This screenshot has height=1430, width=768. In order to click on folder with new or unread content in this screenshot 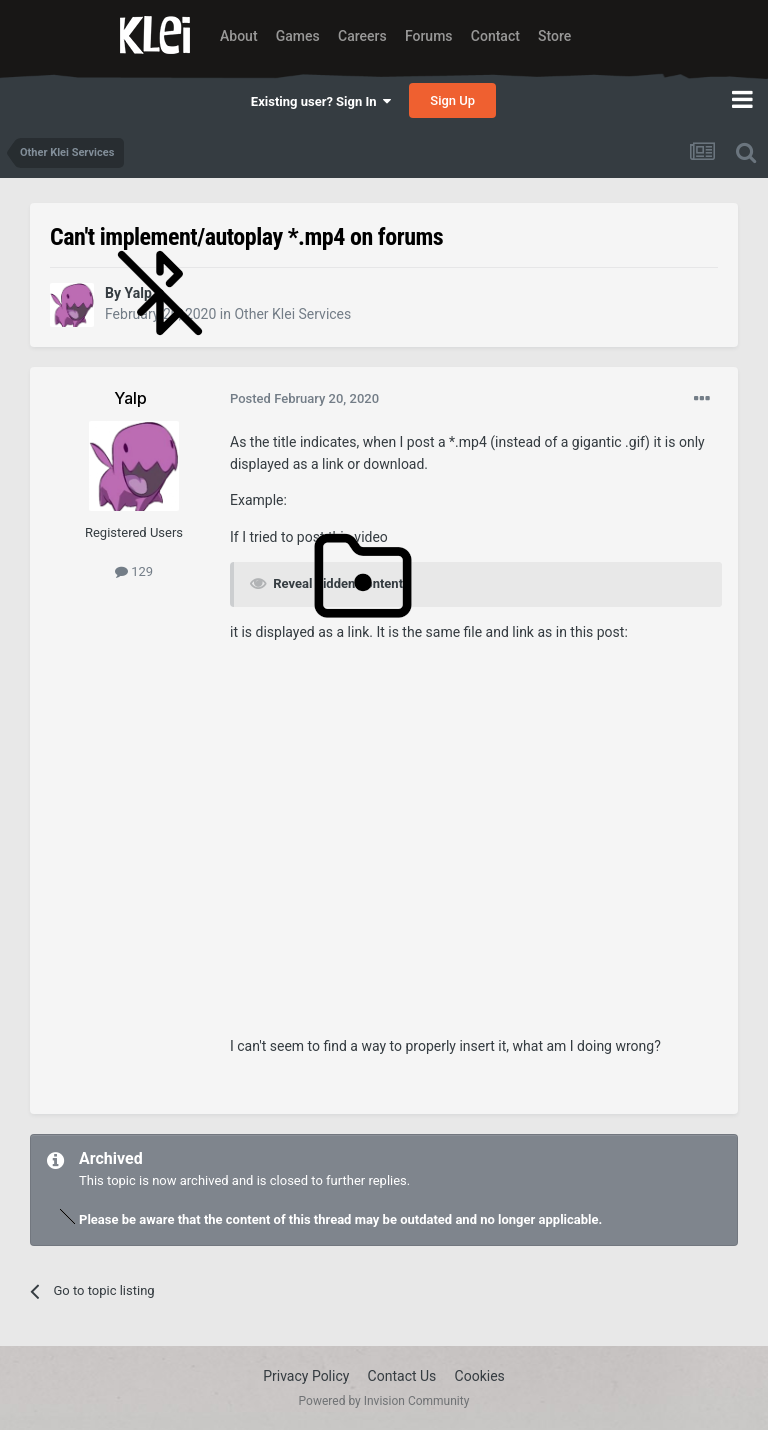, I will do `click(363, 578)`.